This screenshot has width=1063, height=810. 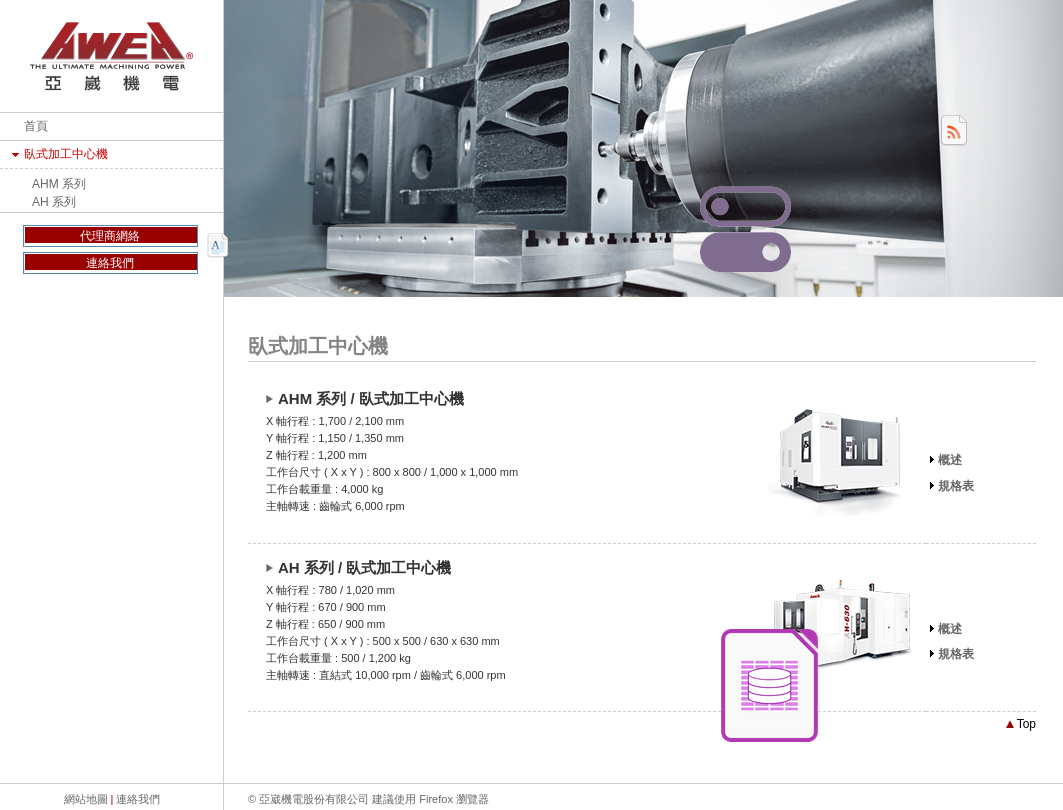 What do you see at coordinates (954, 130) in the screenshot?
I see `an RSS feed file or document` at bounding box center [954, 130].